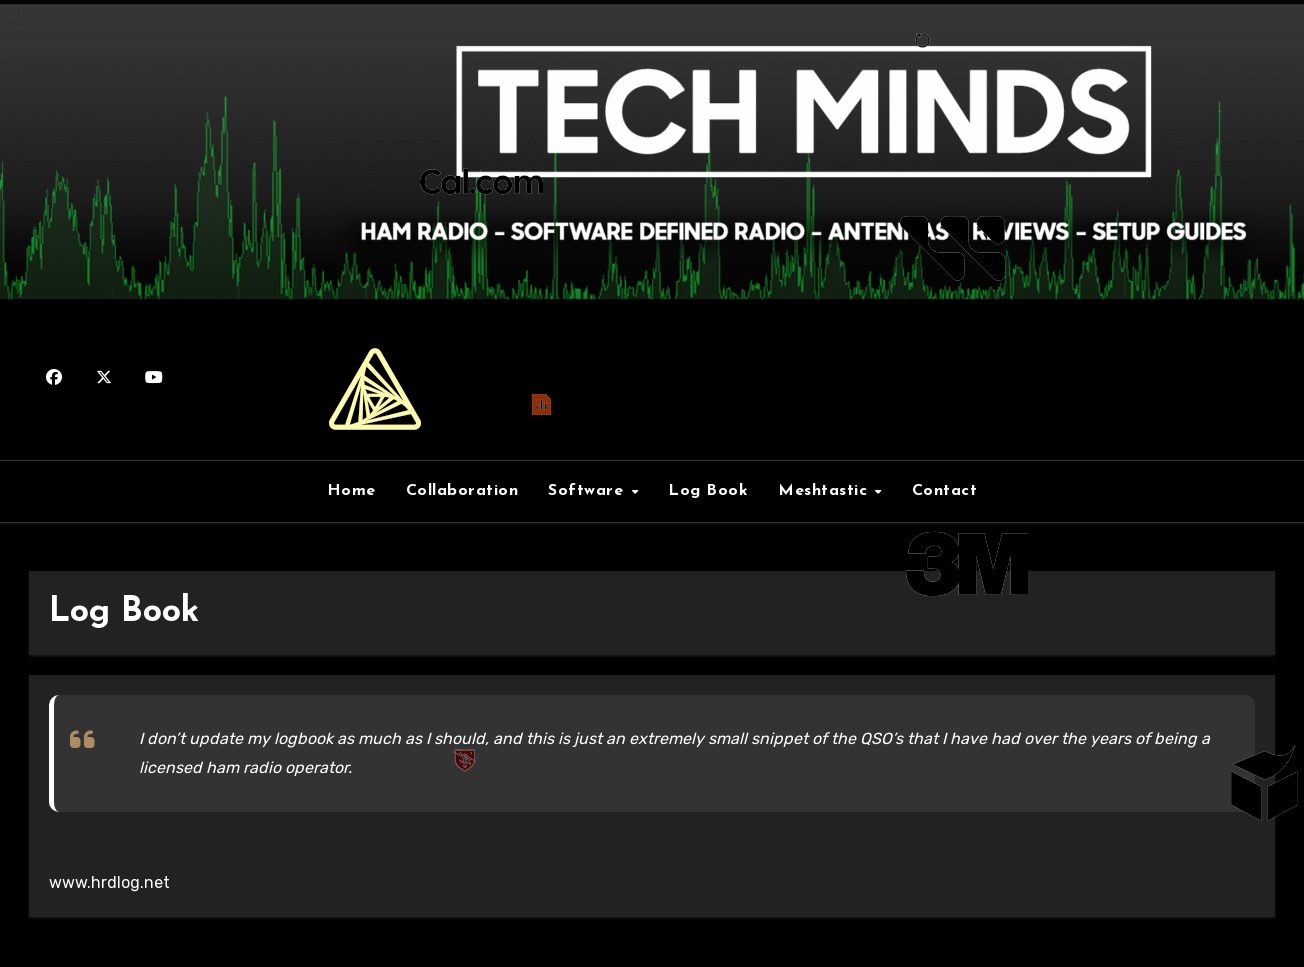 This screenshot has width=1304, height=967. What do you see at coordinates (481, 181) in the screenshot?
I see `open cal.com scheduling app` at bounding box center [481, 181].